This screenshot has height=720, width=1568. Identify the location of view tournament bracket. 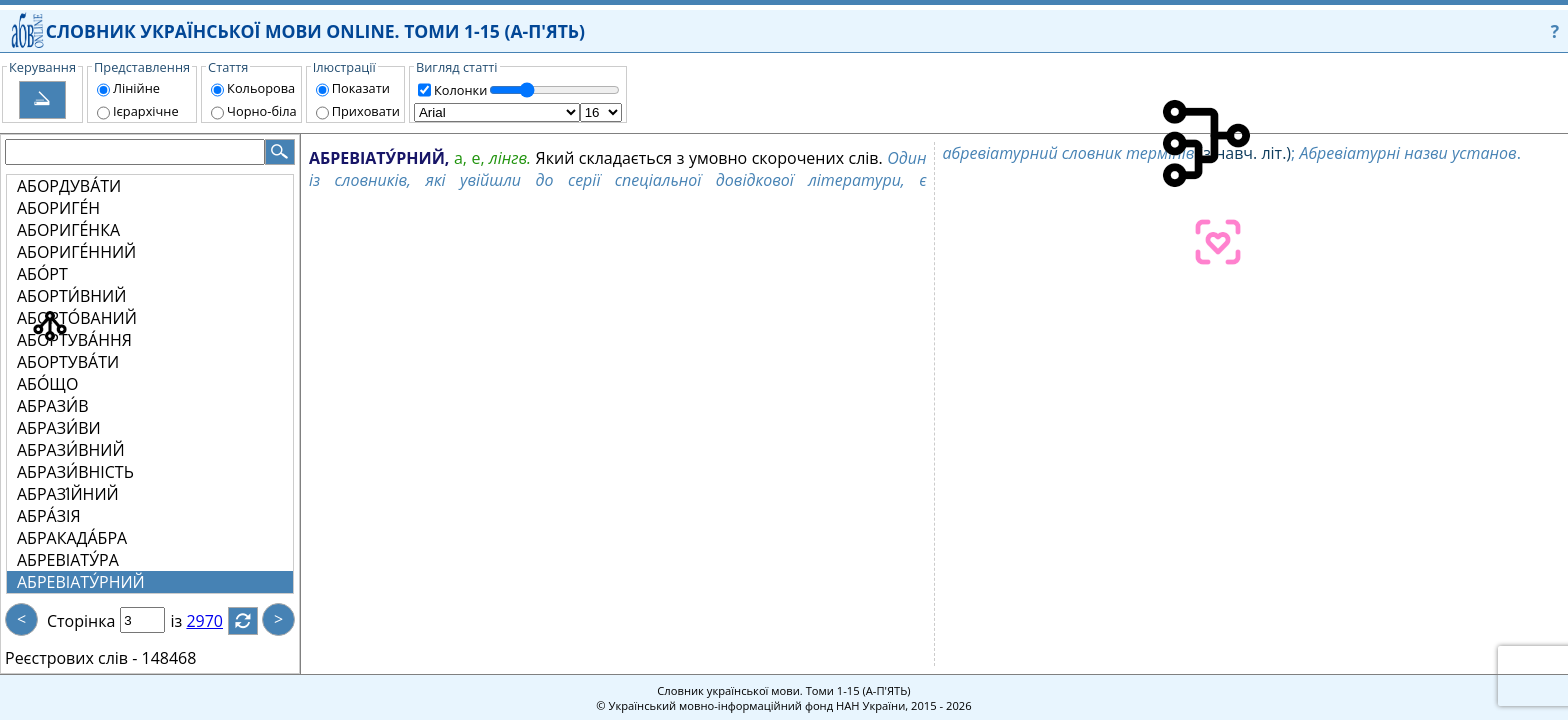
(1206, 143).